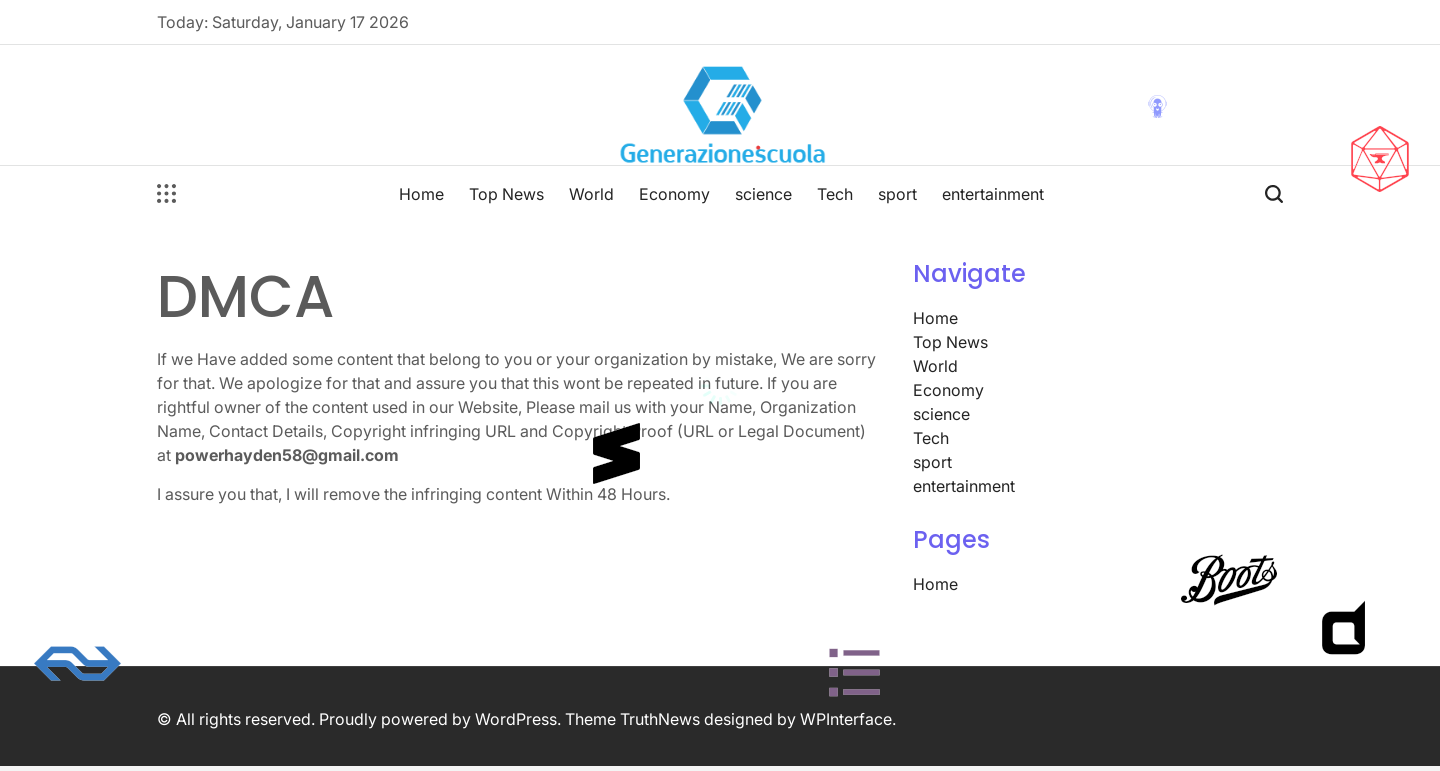 This screenshot has height=771, width=1440. What do you see at coordinates (1380, 159) in the screenshot?
I see `launch Foundry Virtual Tabletop application` at bounding box center [1380, 159].